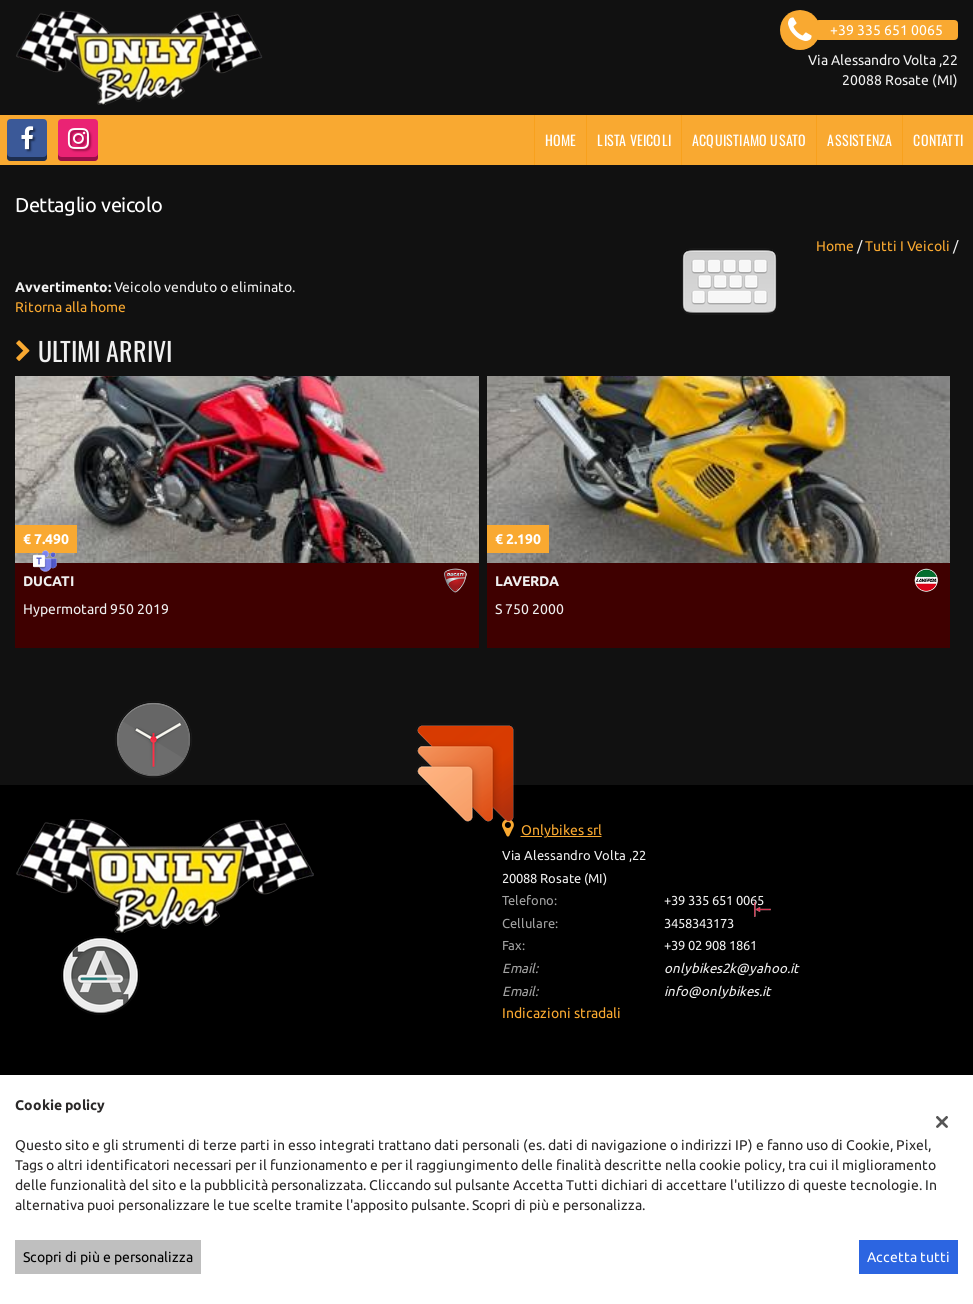 This screenshot has width=973, height=1304. What do you see at coordinates (729, 281) in the screenshot?
I see `access keyboard settings and preferences` at bounding box center [729, 281].